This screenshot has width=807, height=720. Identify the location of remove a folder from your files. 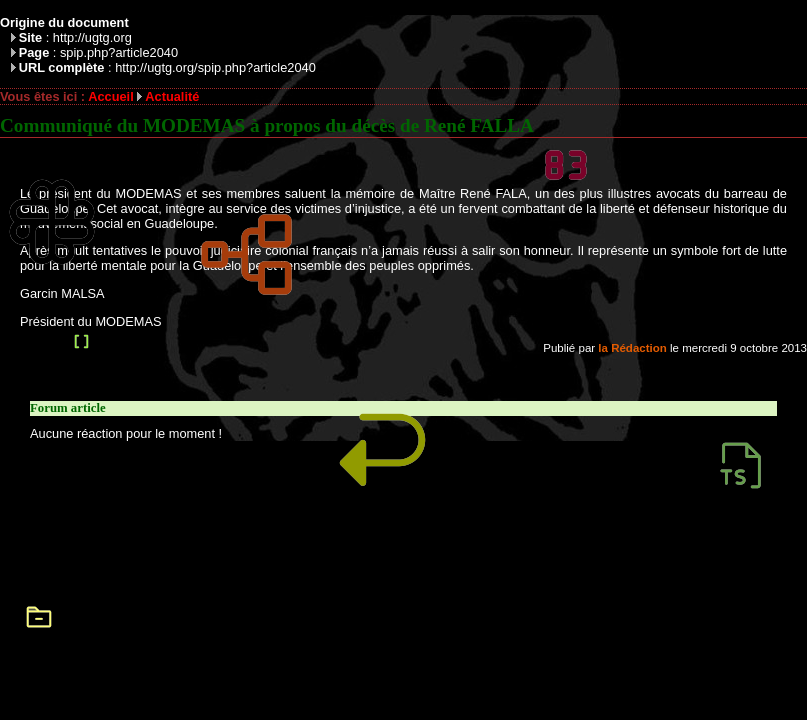
(39, 617).